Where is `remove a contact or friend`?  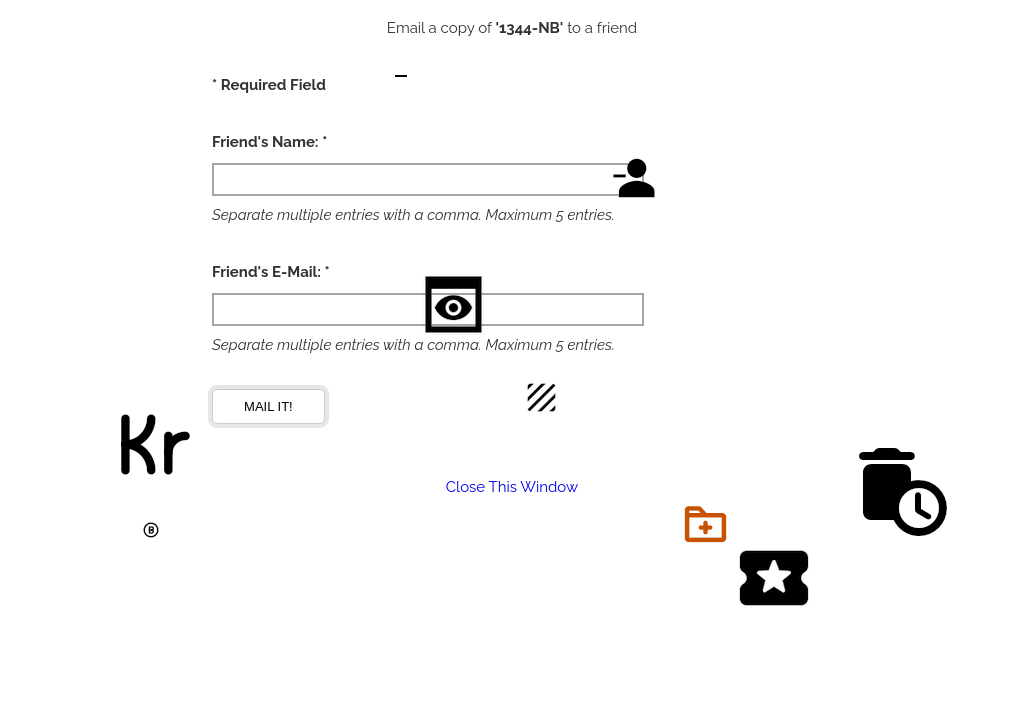 remove a contact or friend is located at coordinates (634, 178).